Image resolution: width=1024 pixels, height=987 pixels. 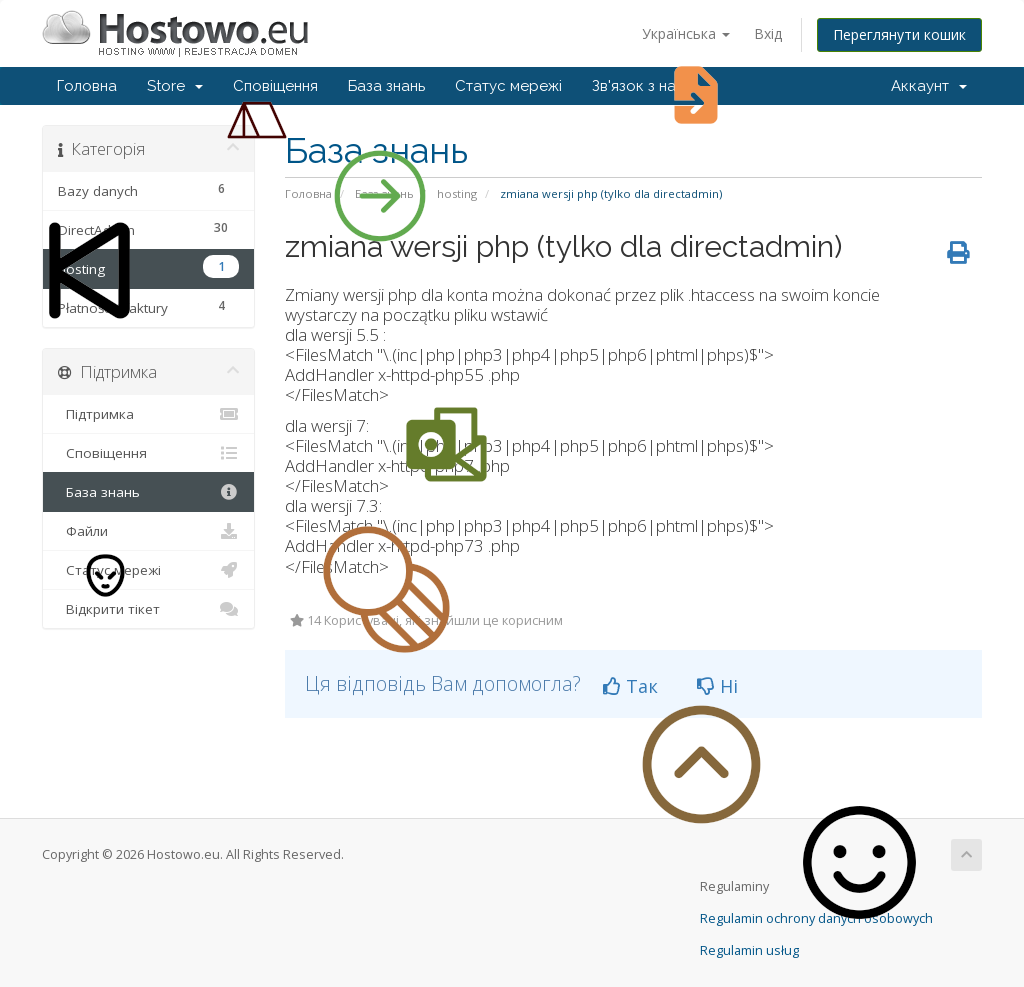 I want to click on add an emoji or reaction, so click(x=859, y=862).